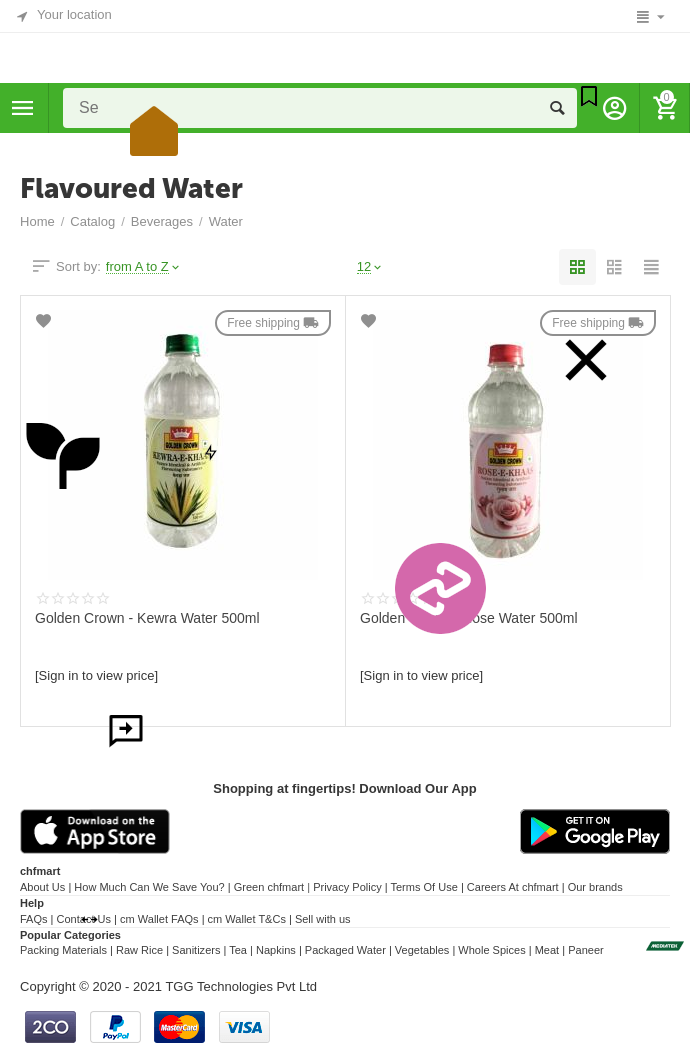 Image resolution: width=690 pixels, height=1054 pixels. What do you see at coordinates (210, 452) in the screenshot?
I see `turn on device flashlight` at bounding box center [210, 452].